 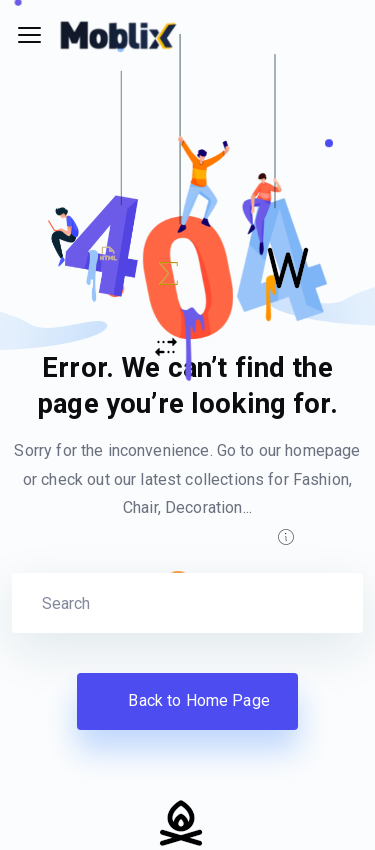 What do you see at coordinates (166, 347) in the screenshot?
I see `view multiple stops on a route` at bounding box center [166, 347].